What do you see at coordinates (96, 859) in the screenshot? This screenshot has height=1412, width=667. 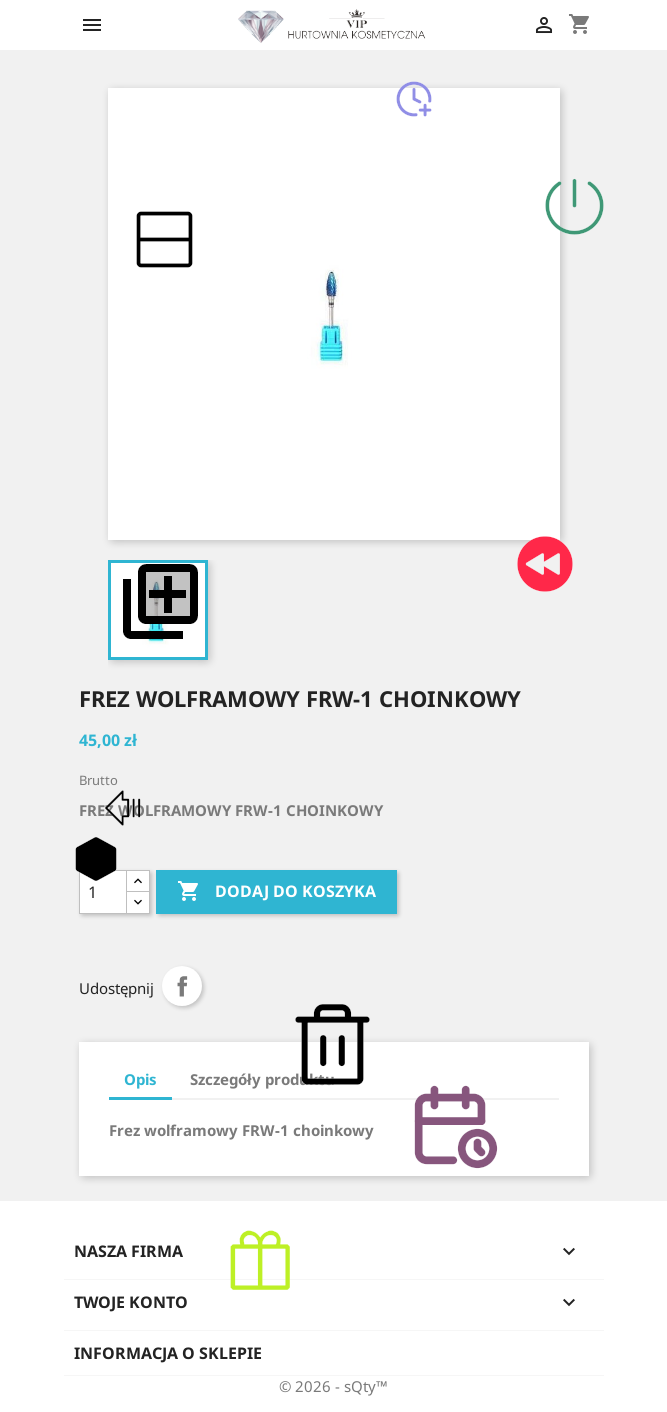 I see `indicates a category or tag grouping` at bounding box center [96, 859].